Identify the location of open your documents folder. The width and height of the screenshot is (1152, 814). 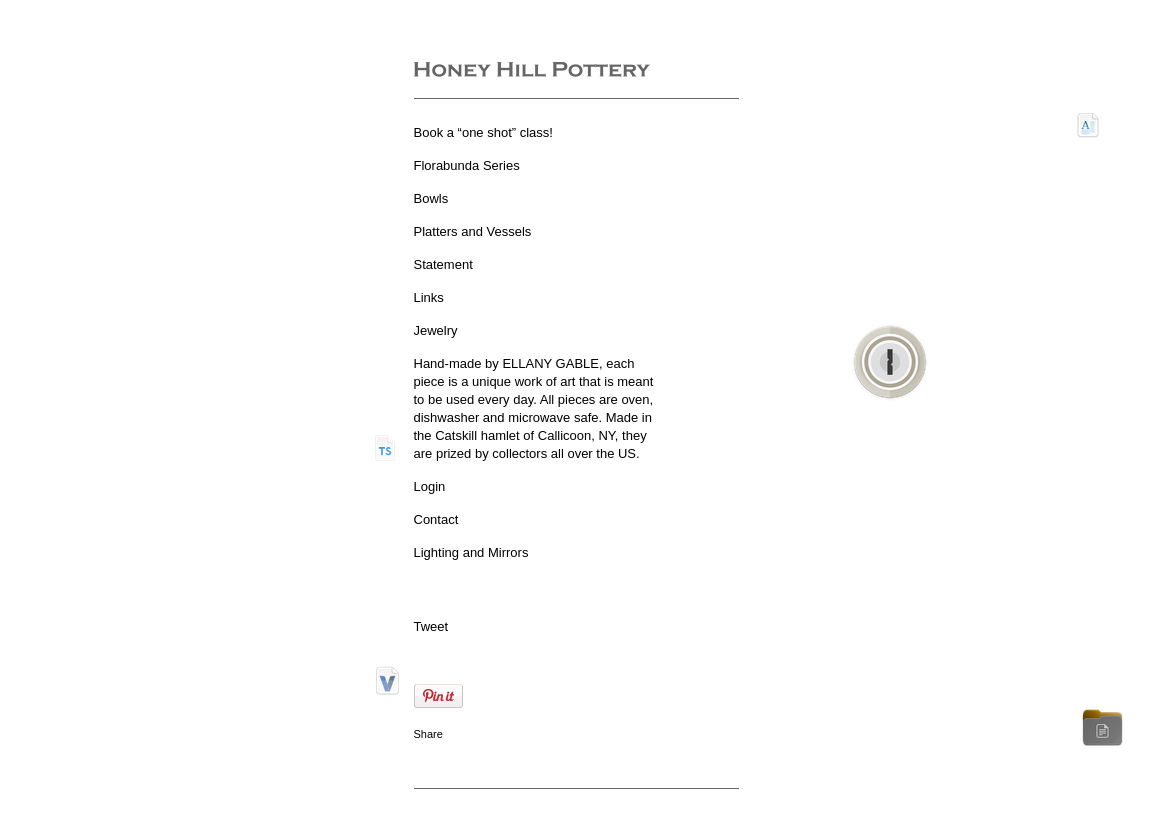
(1102, 727).